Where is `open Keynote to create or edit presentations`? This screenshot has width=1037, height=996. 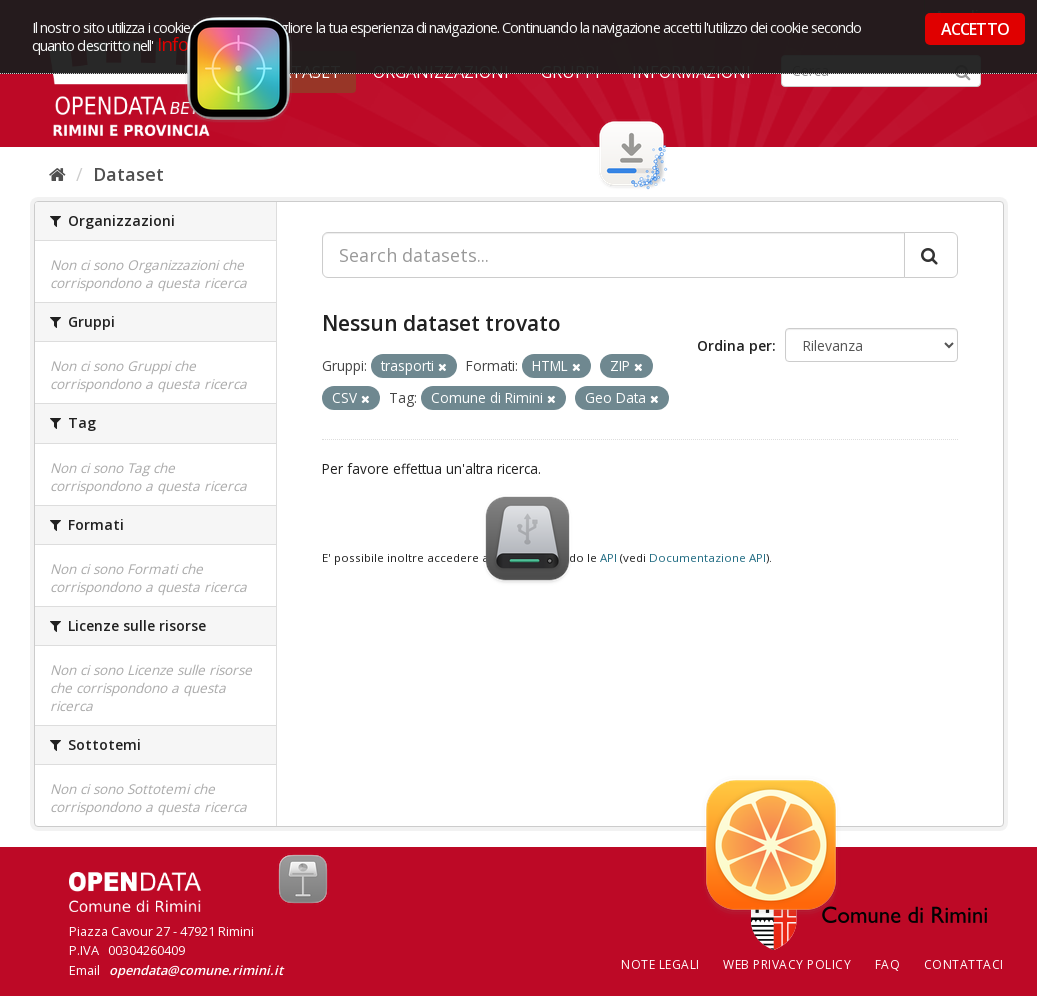
open Keynote to create or edit presentations is located at coordinates (303, 879).